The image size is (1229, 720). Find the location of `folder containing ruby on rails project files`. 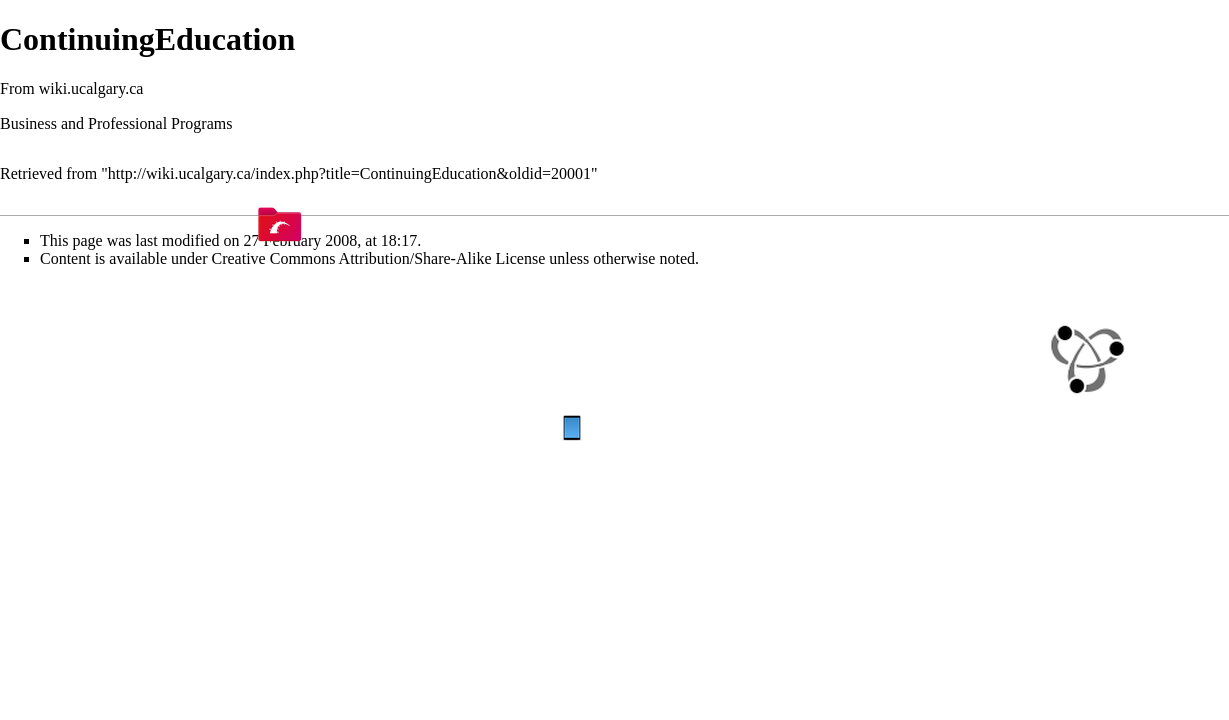

folder containing ruby on rails project files is located at coordinates (279, 225).